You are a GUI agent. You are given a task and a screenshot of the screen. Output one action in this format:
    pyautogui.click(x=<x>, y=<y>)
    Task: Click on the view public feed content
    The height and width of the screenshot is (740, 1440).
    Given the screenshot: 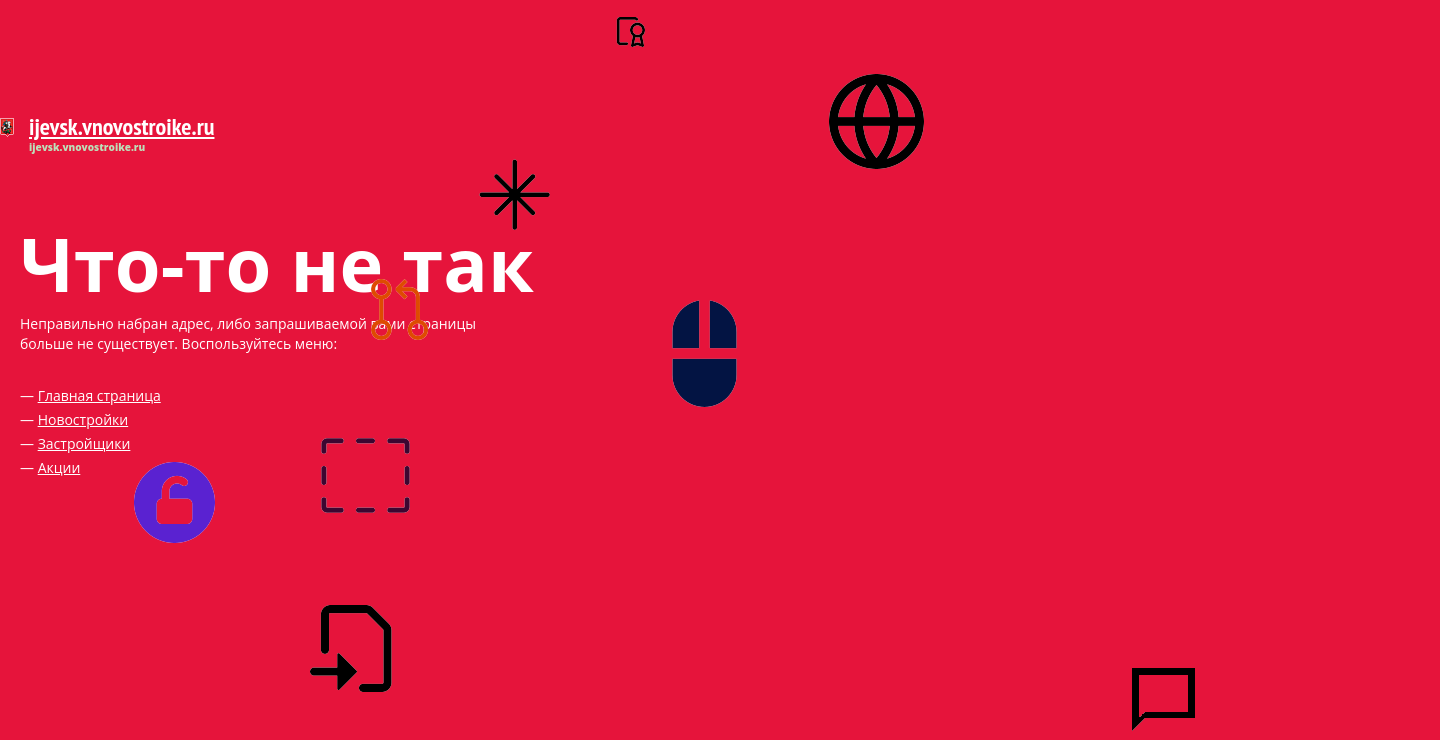 What is the action you would take?
    pyautogui.click(x=174, y=502)
    